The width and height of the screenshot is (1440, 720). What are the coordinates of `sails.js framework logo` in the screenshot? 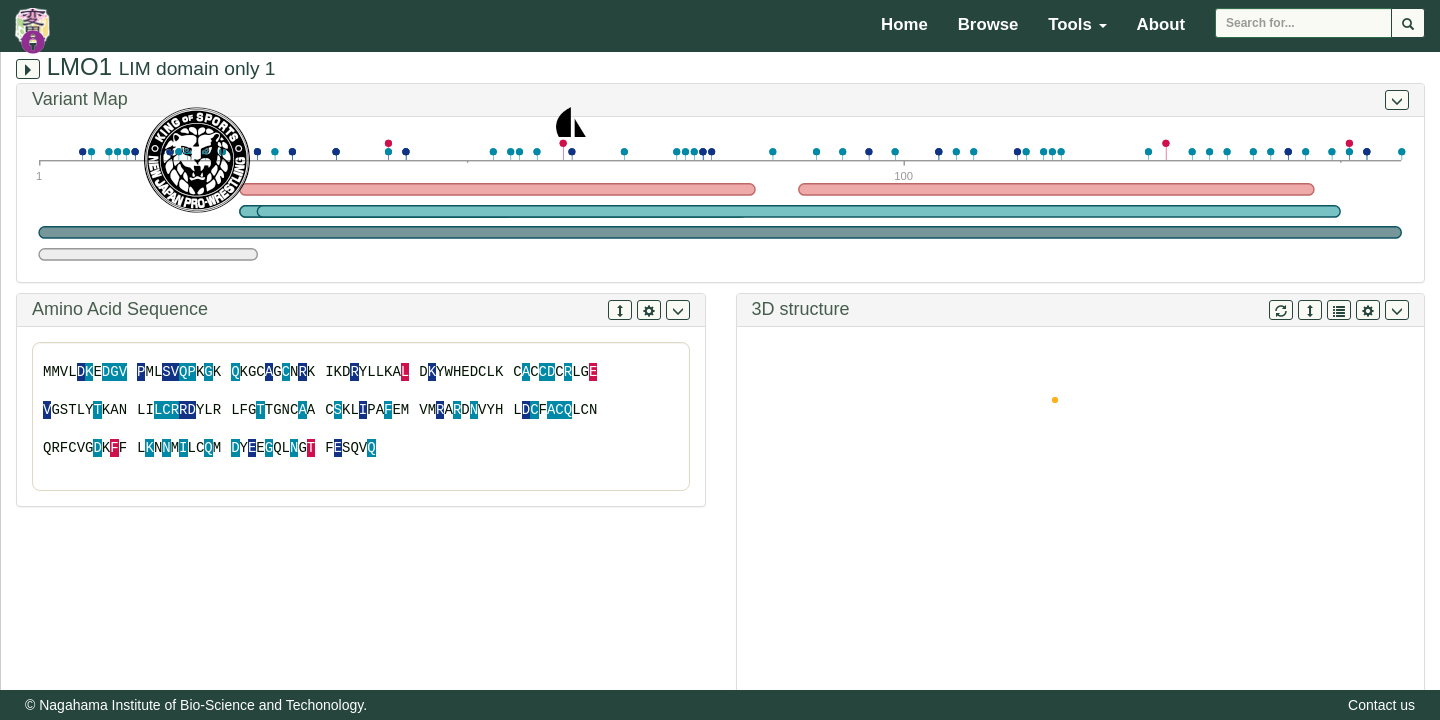 It's located at (571, 122).